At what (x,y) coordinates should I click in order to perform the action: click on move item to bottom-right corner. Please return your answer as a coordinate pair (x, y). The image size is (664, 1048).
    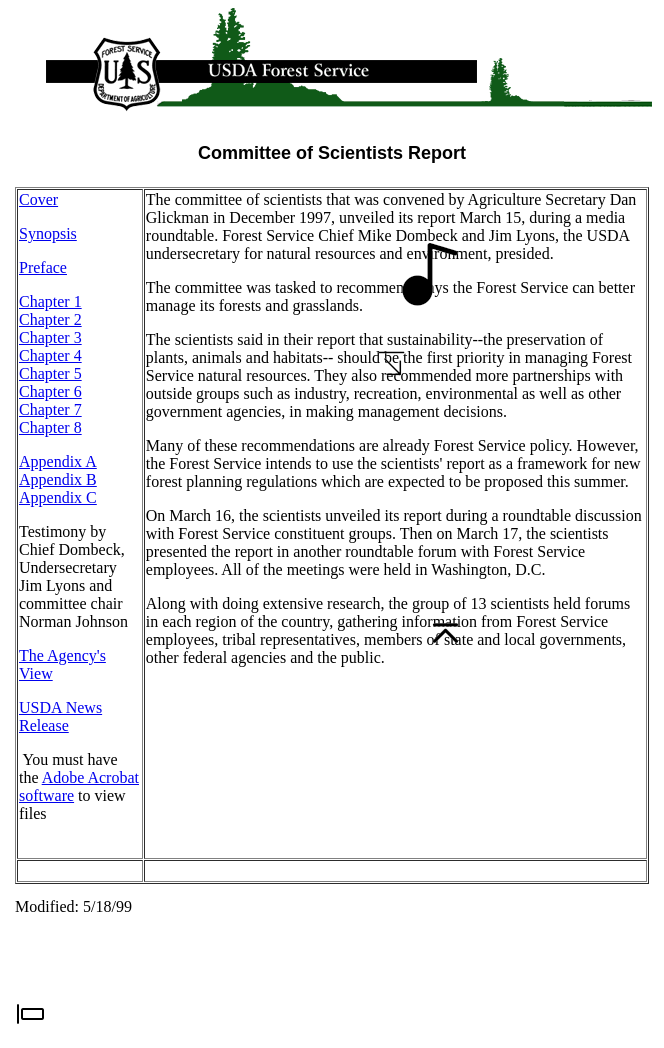
    Looking at the image, I should click on (391, 364).